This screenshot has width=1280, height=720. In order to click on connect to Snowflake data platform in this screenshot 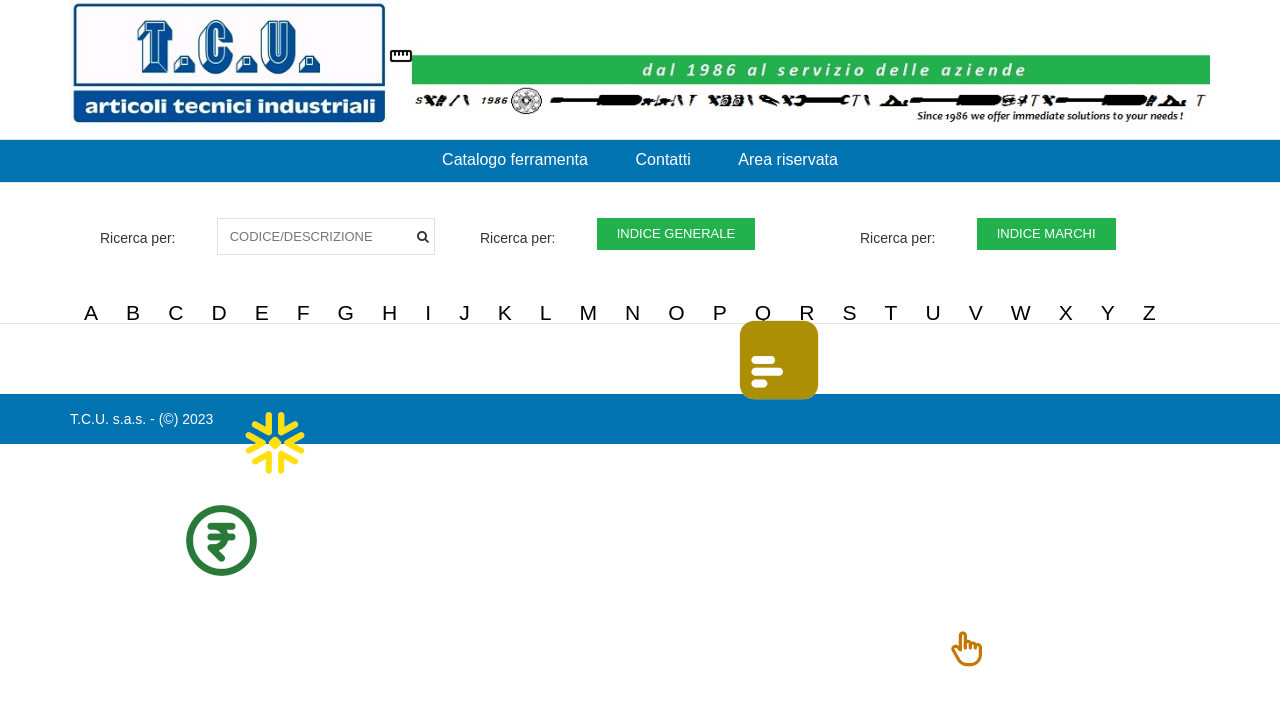, I will do `click(275, 443)`.